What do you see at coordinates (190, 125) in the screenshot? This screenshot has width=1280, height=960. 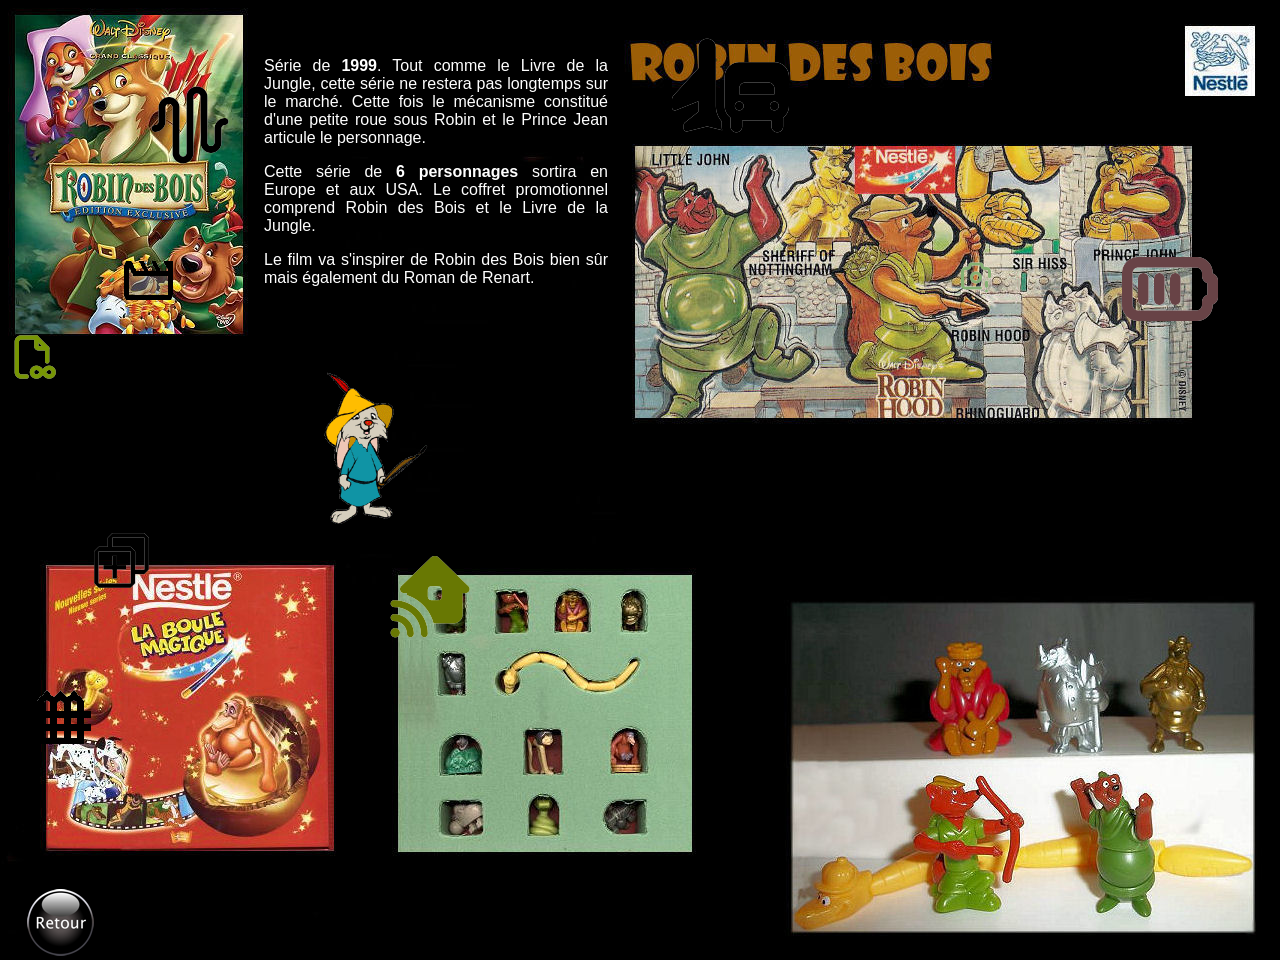 I see `audio waveform visualization` at bounding box center [190, 125].